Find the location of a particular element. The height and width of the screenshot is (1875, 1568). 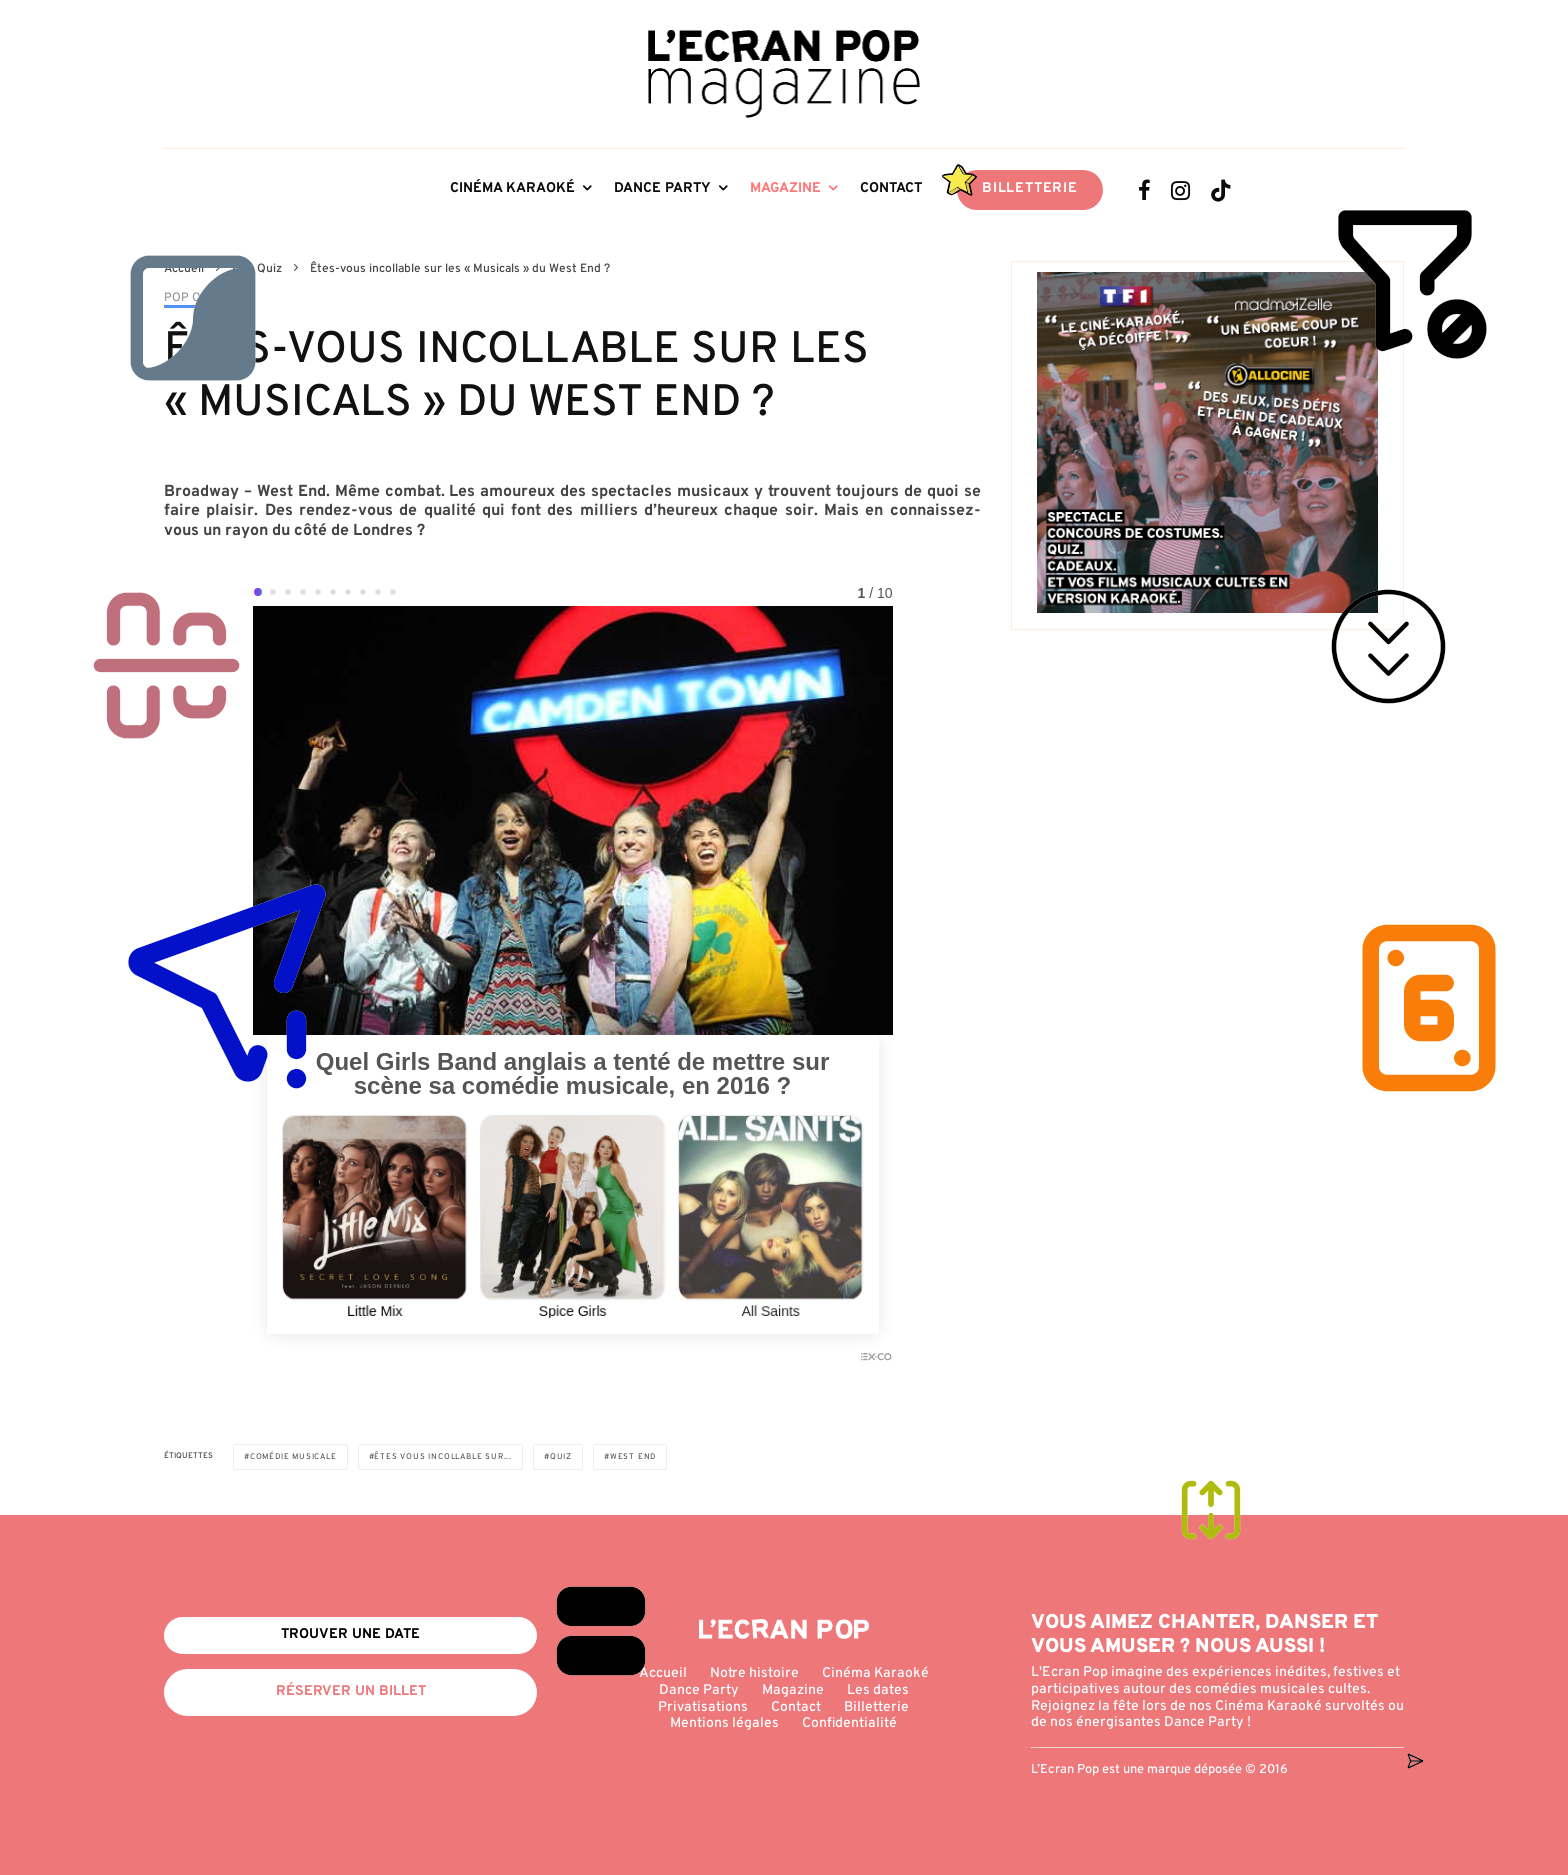

location alert or warning is located at coordinates (228, 981).